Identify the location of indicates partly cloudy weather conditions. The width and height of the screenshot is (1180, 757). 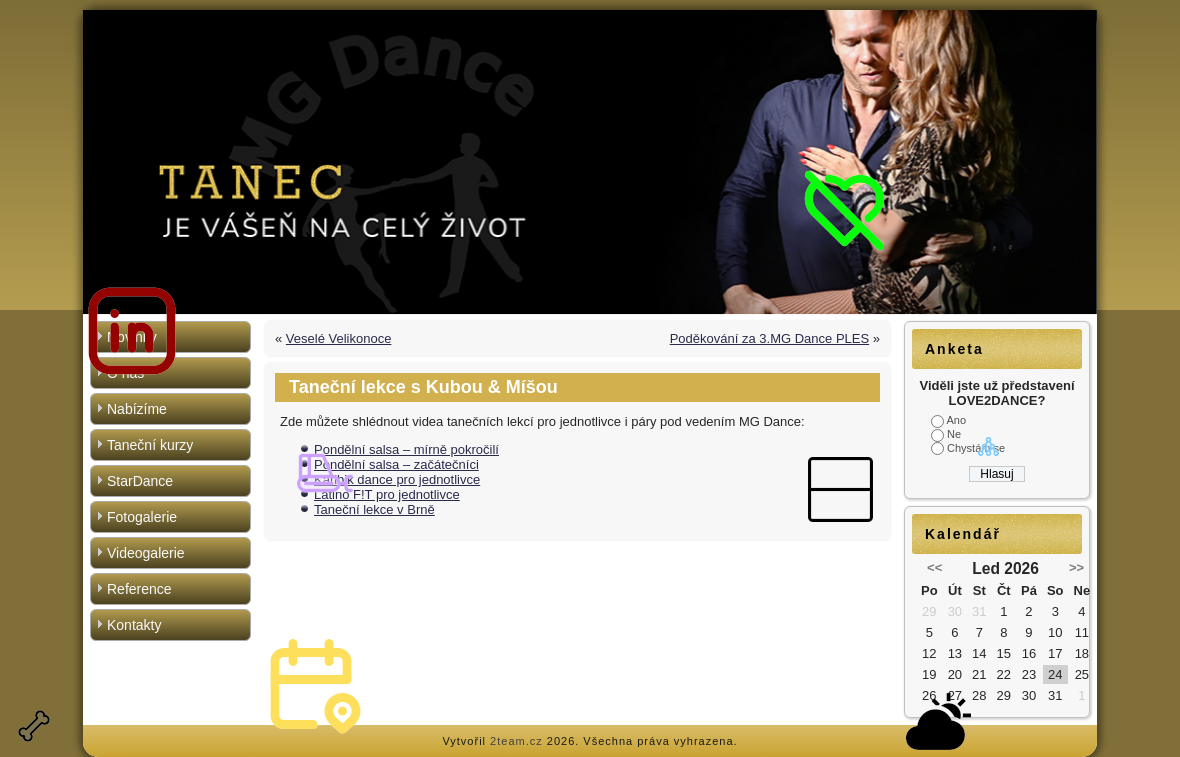
(938, 721).